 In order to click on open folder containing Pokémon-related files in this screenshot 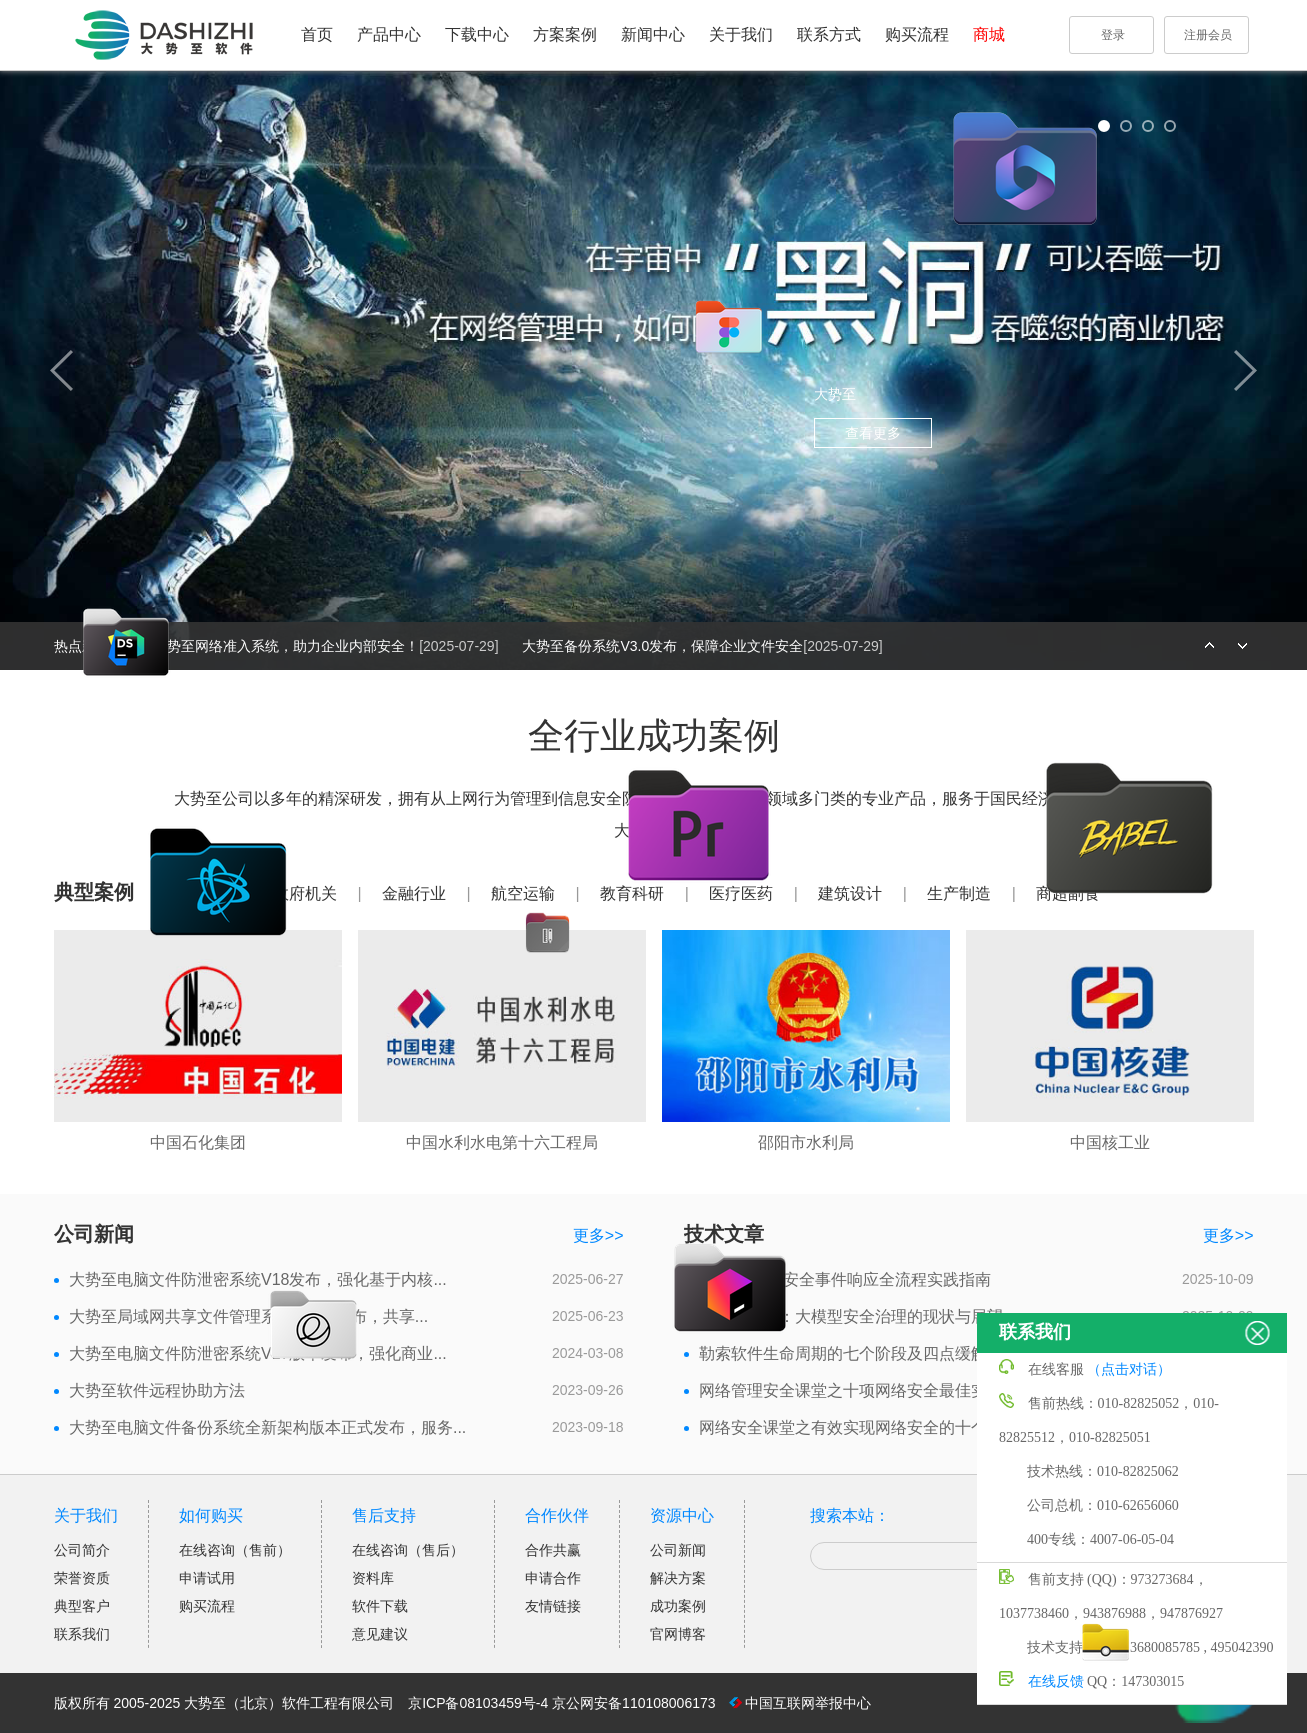, I will do `click(1105, 1643)`.